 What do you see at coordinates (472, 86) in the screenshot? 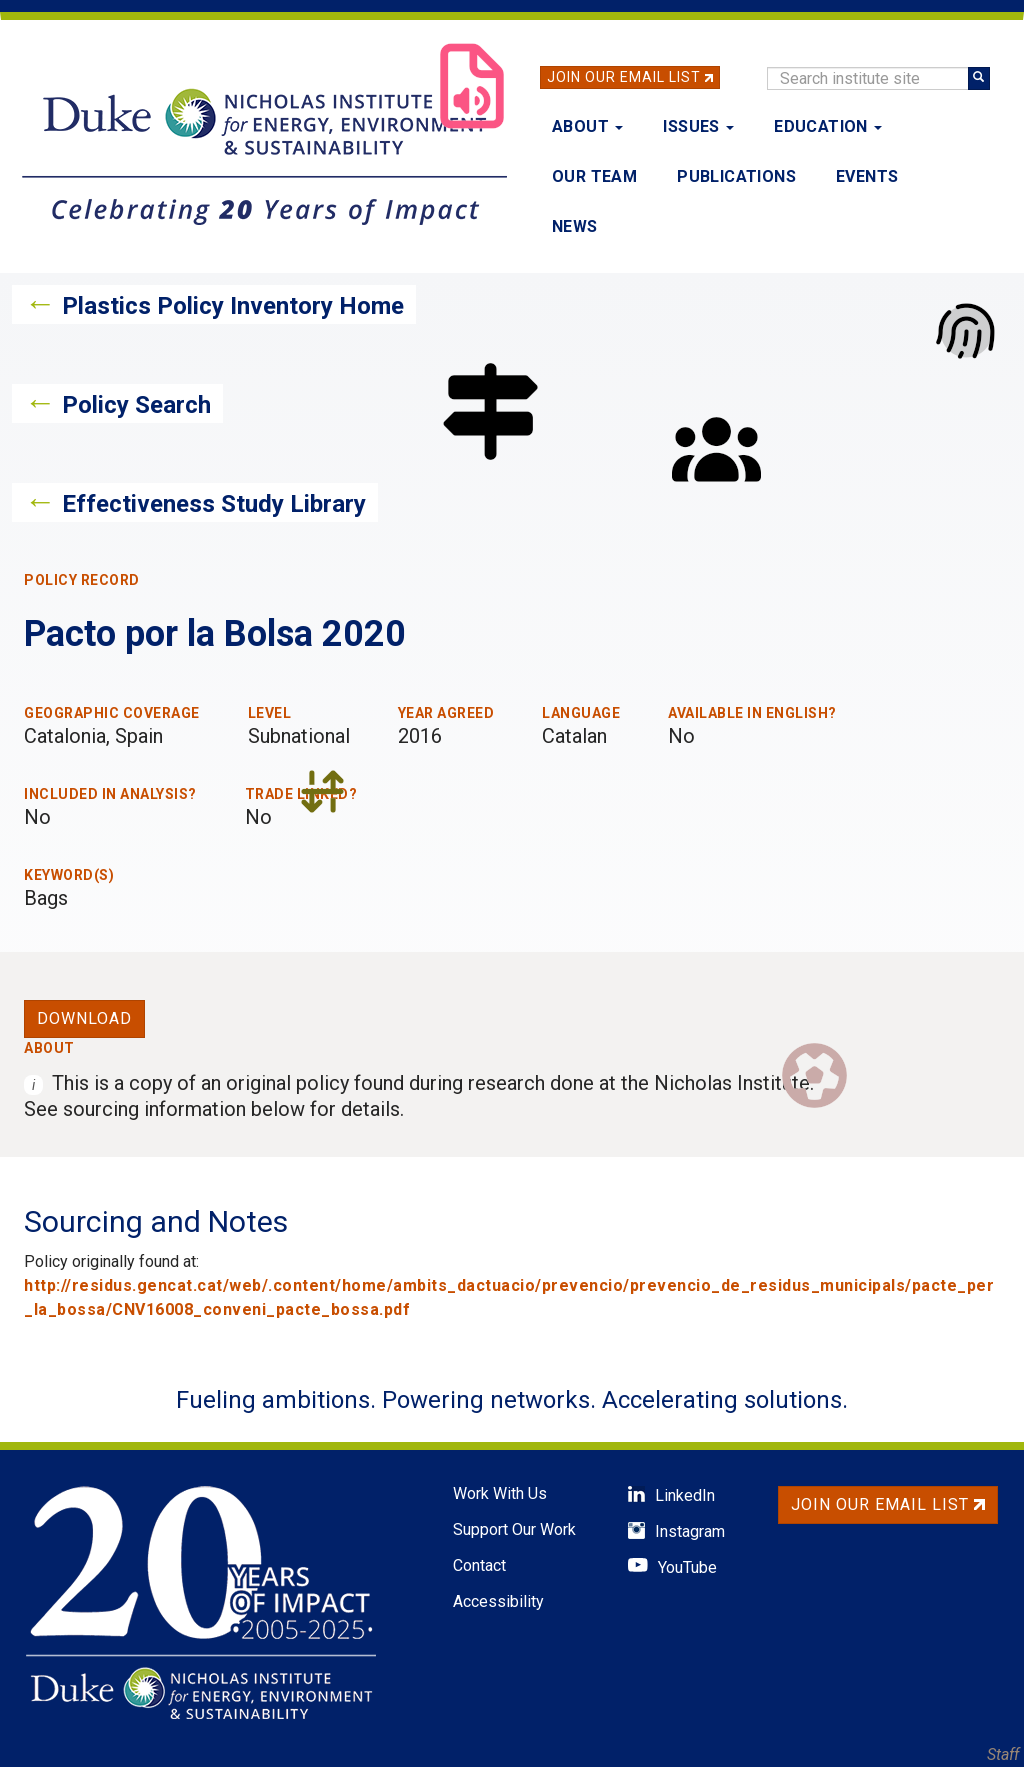
I see `open an audio file` at bounding box center [472, 86].